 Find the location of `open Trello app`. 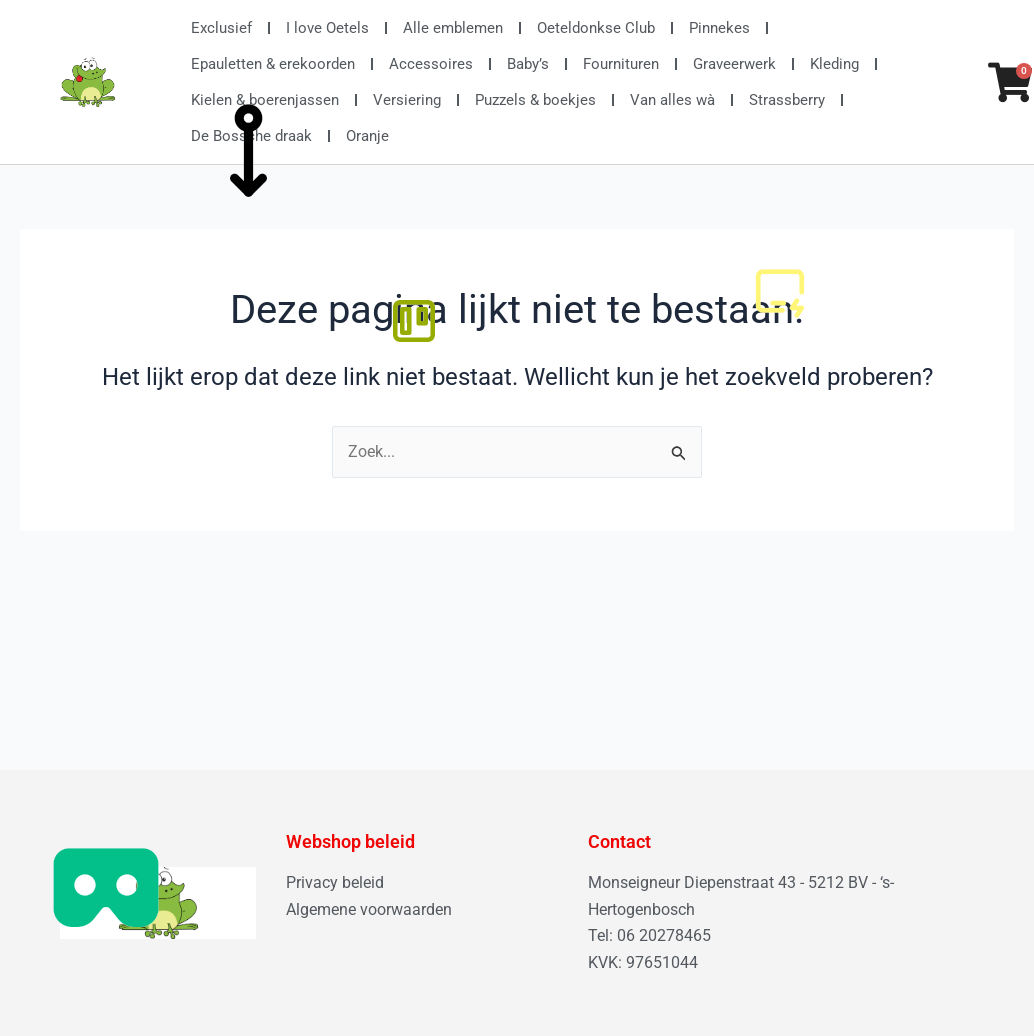

open Trello app is located at coordinates (414, 321).